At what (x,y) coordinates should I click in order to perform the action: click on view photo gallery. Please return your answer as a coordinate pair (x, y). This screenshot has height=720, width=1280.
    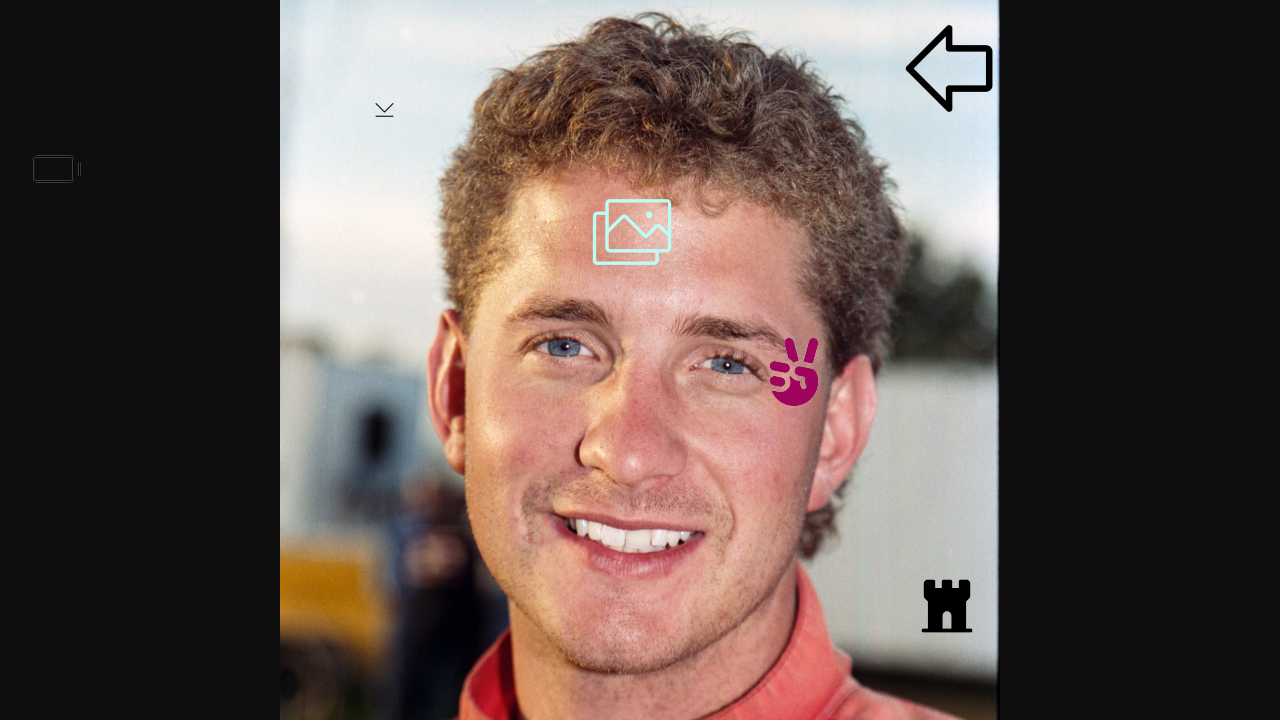
    Looking at the image, I should click on (632, 232).